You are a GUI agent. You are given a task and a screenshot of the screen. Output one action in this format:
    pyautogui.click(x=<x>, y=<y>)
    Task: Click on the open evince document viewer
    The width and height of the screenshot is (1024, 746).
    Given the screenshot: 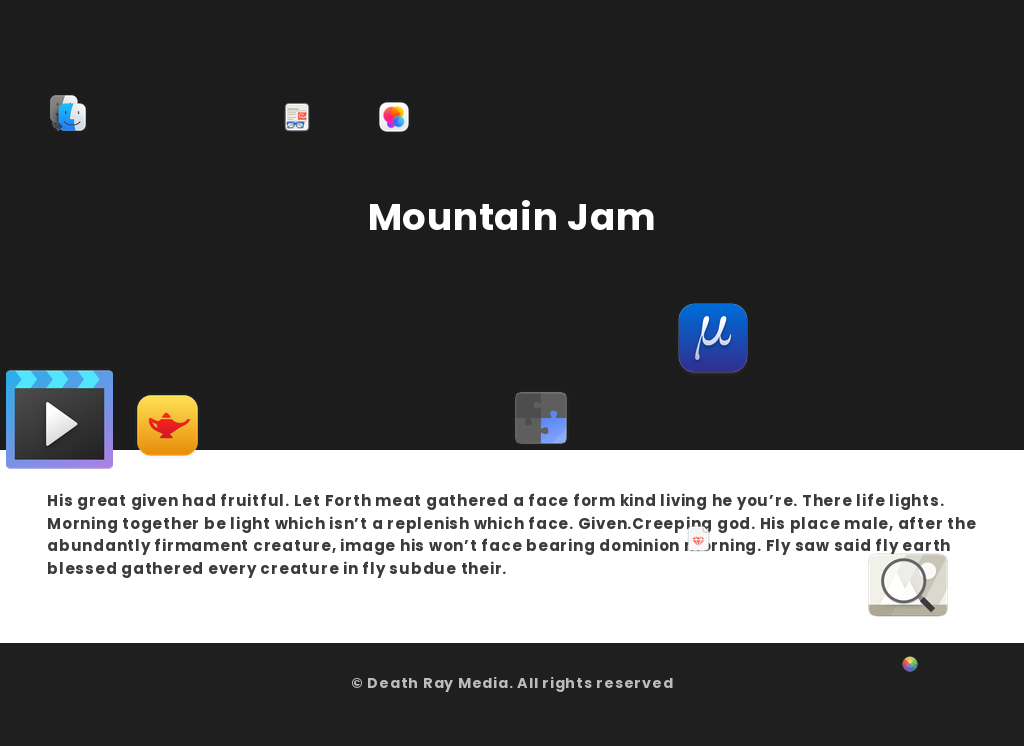 What is the action you would take?
    pyautogui.click(x=297, y=117)
    